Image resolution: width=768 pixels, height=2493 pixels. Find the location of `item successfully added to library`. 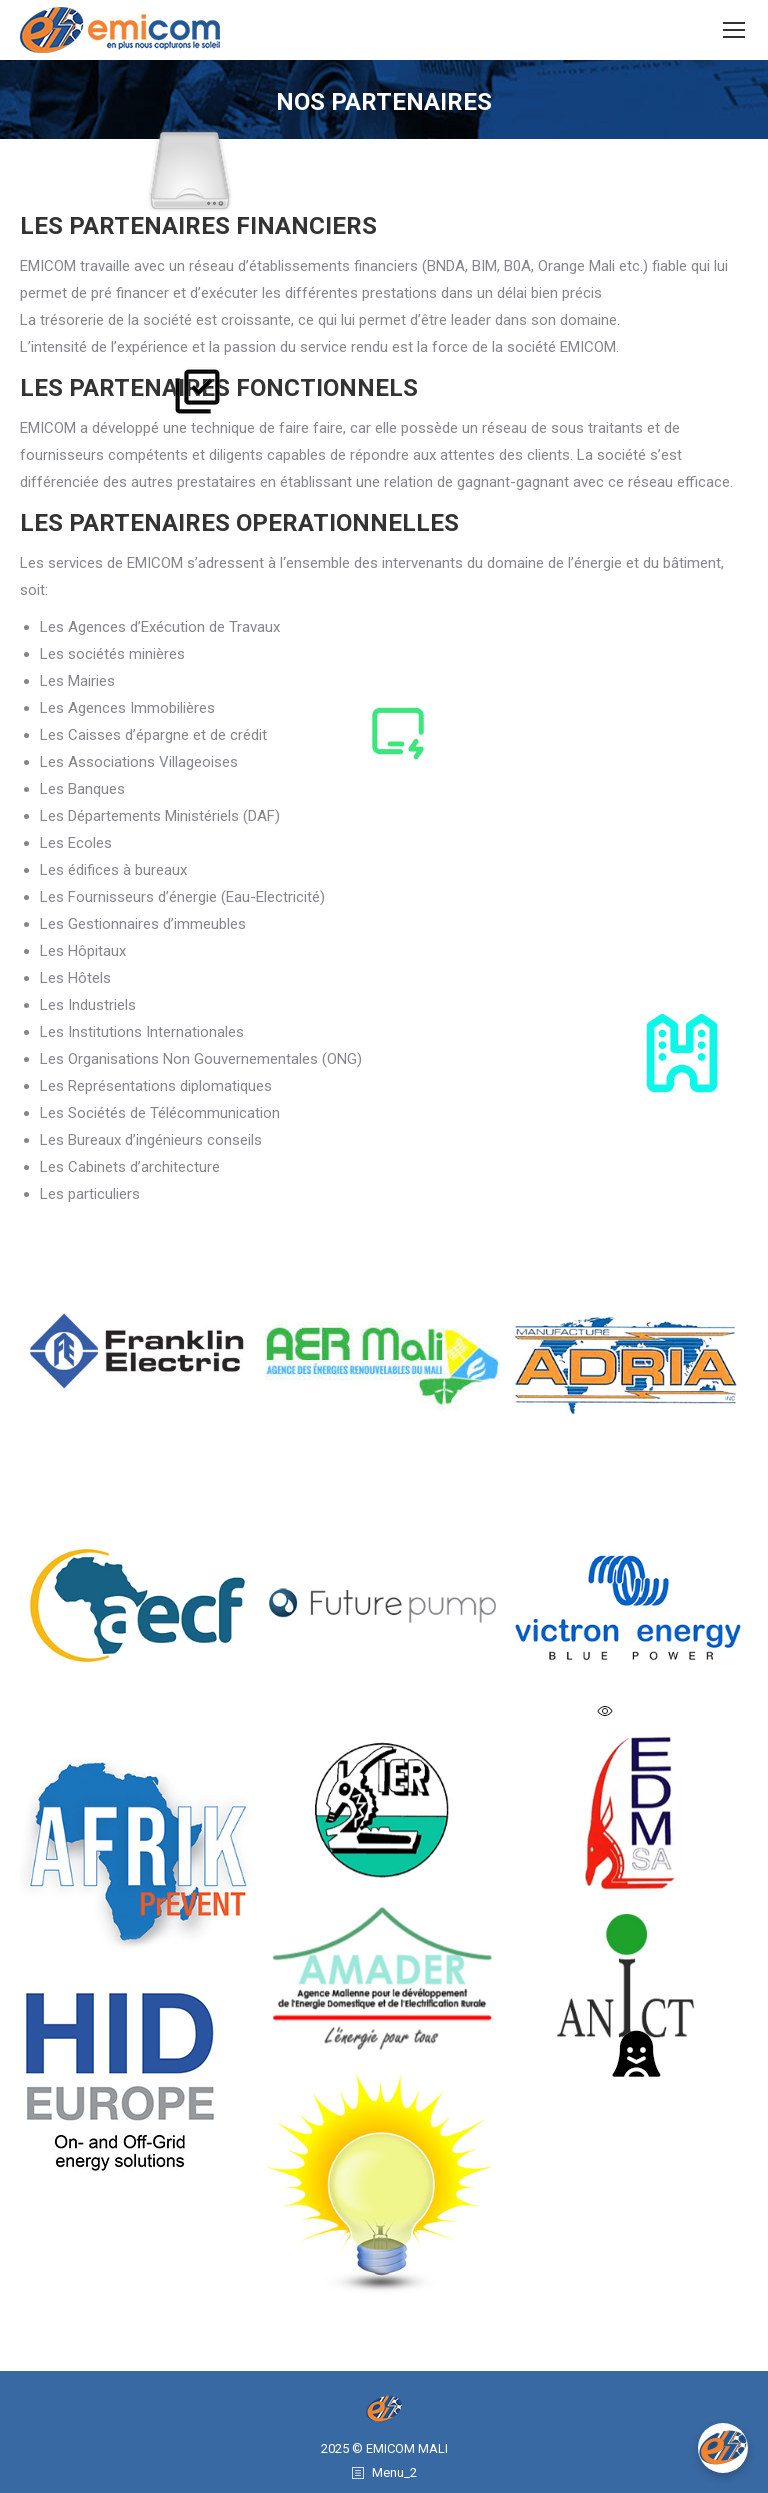

item successfully added to library is located at coordinates (197, 391).